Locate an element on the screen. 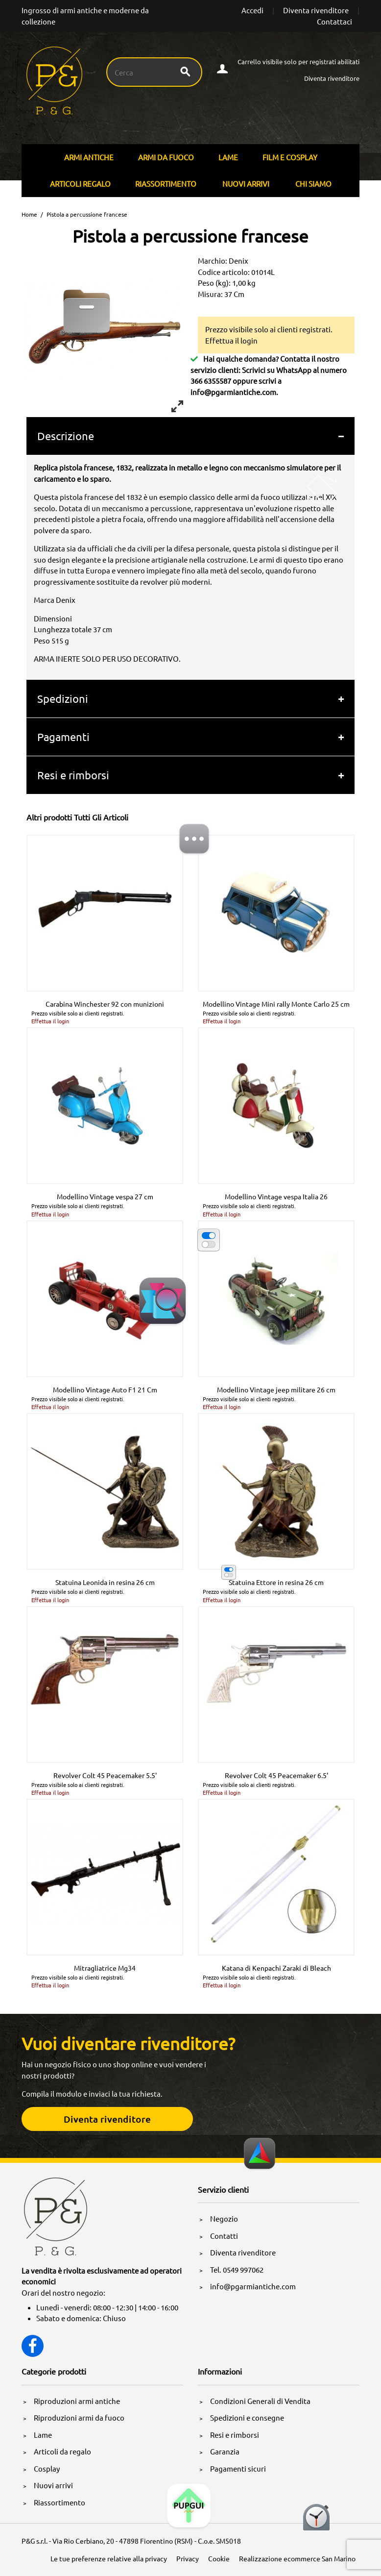 This screenshot has width=381, height=2576. open additional menu options is located at coordinates (194, 839).